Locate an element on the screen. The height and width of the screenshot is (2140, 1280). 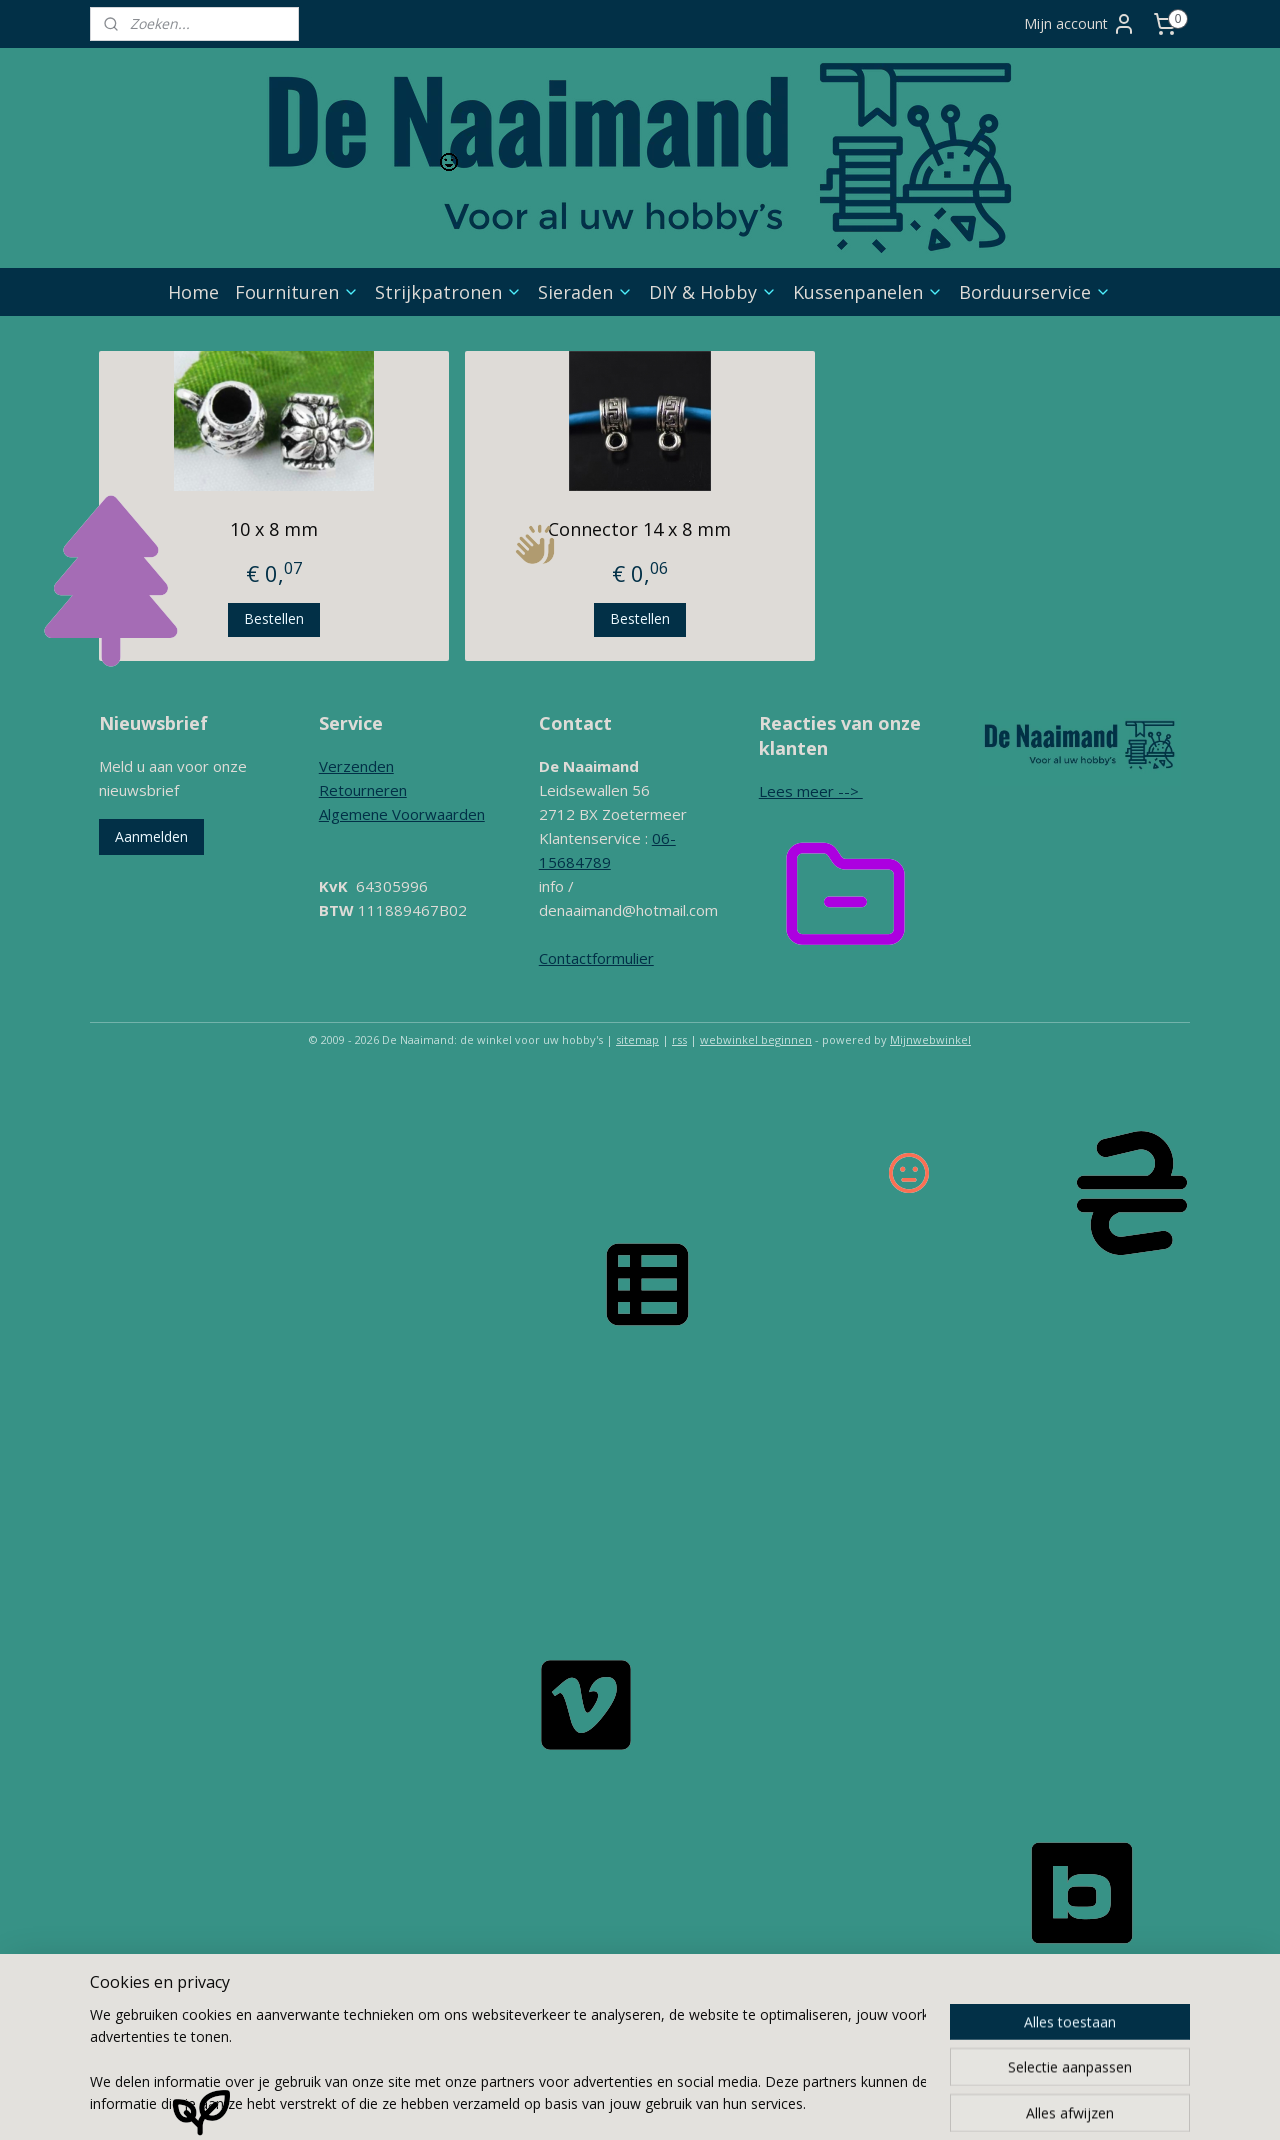
tag people in a photo is located at coordinates (449, 162).